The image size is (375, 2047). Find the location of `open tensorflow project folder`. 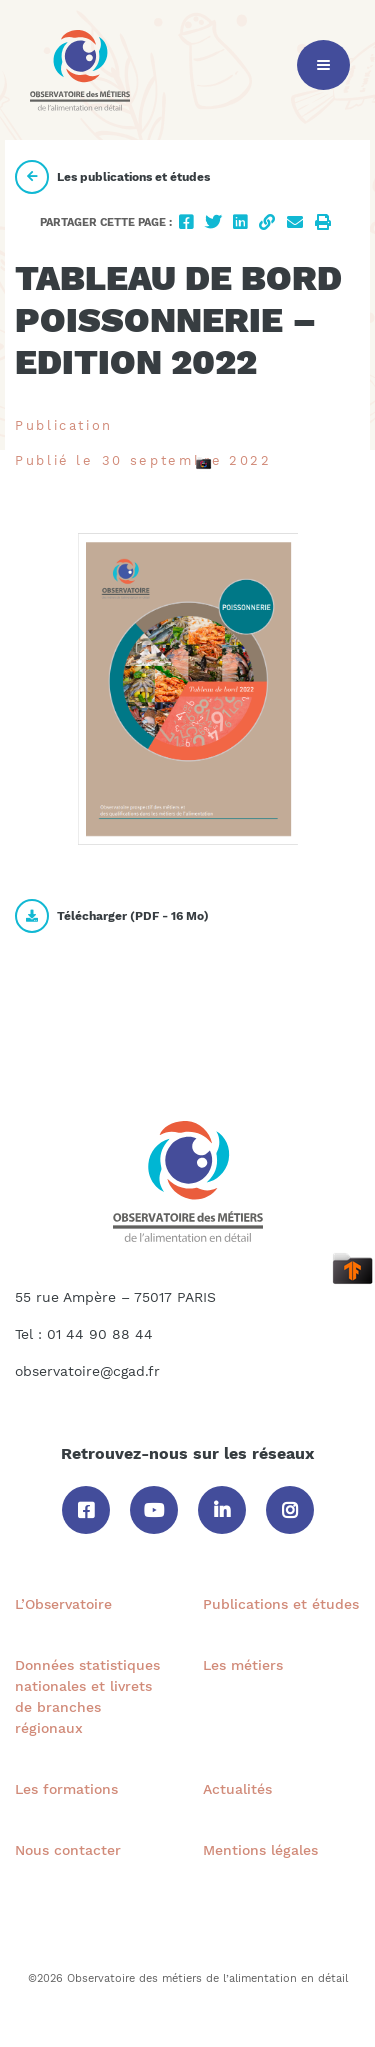

open tensorflow project folder is located at coordinates (352, 1269).